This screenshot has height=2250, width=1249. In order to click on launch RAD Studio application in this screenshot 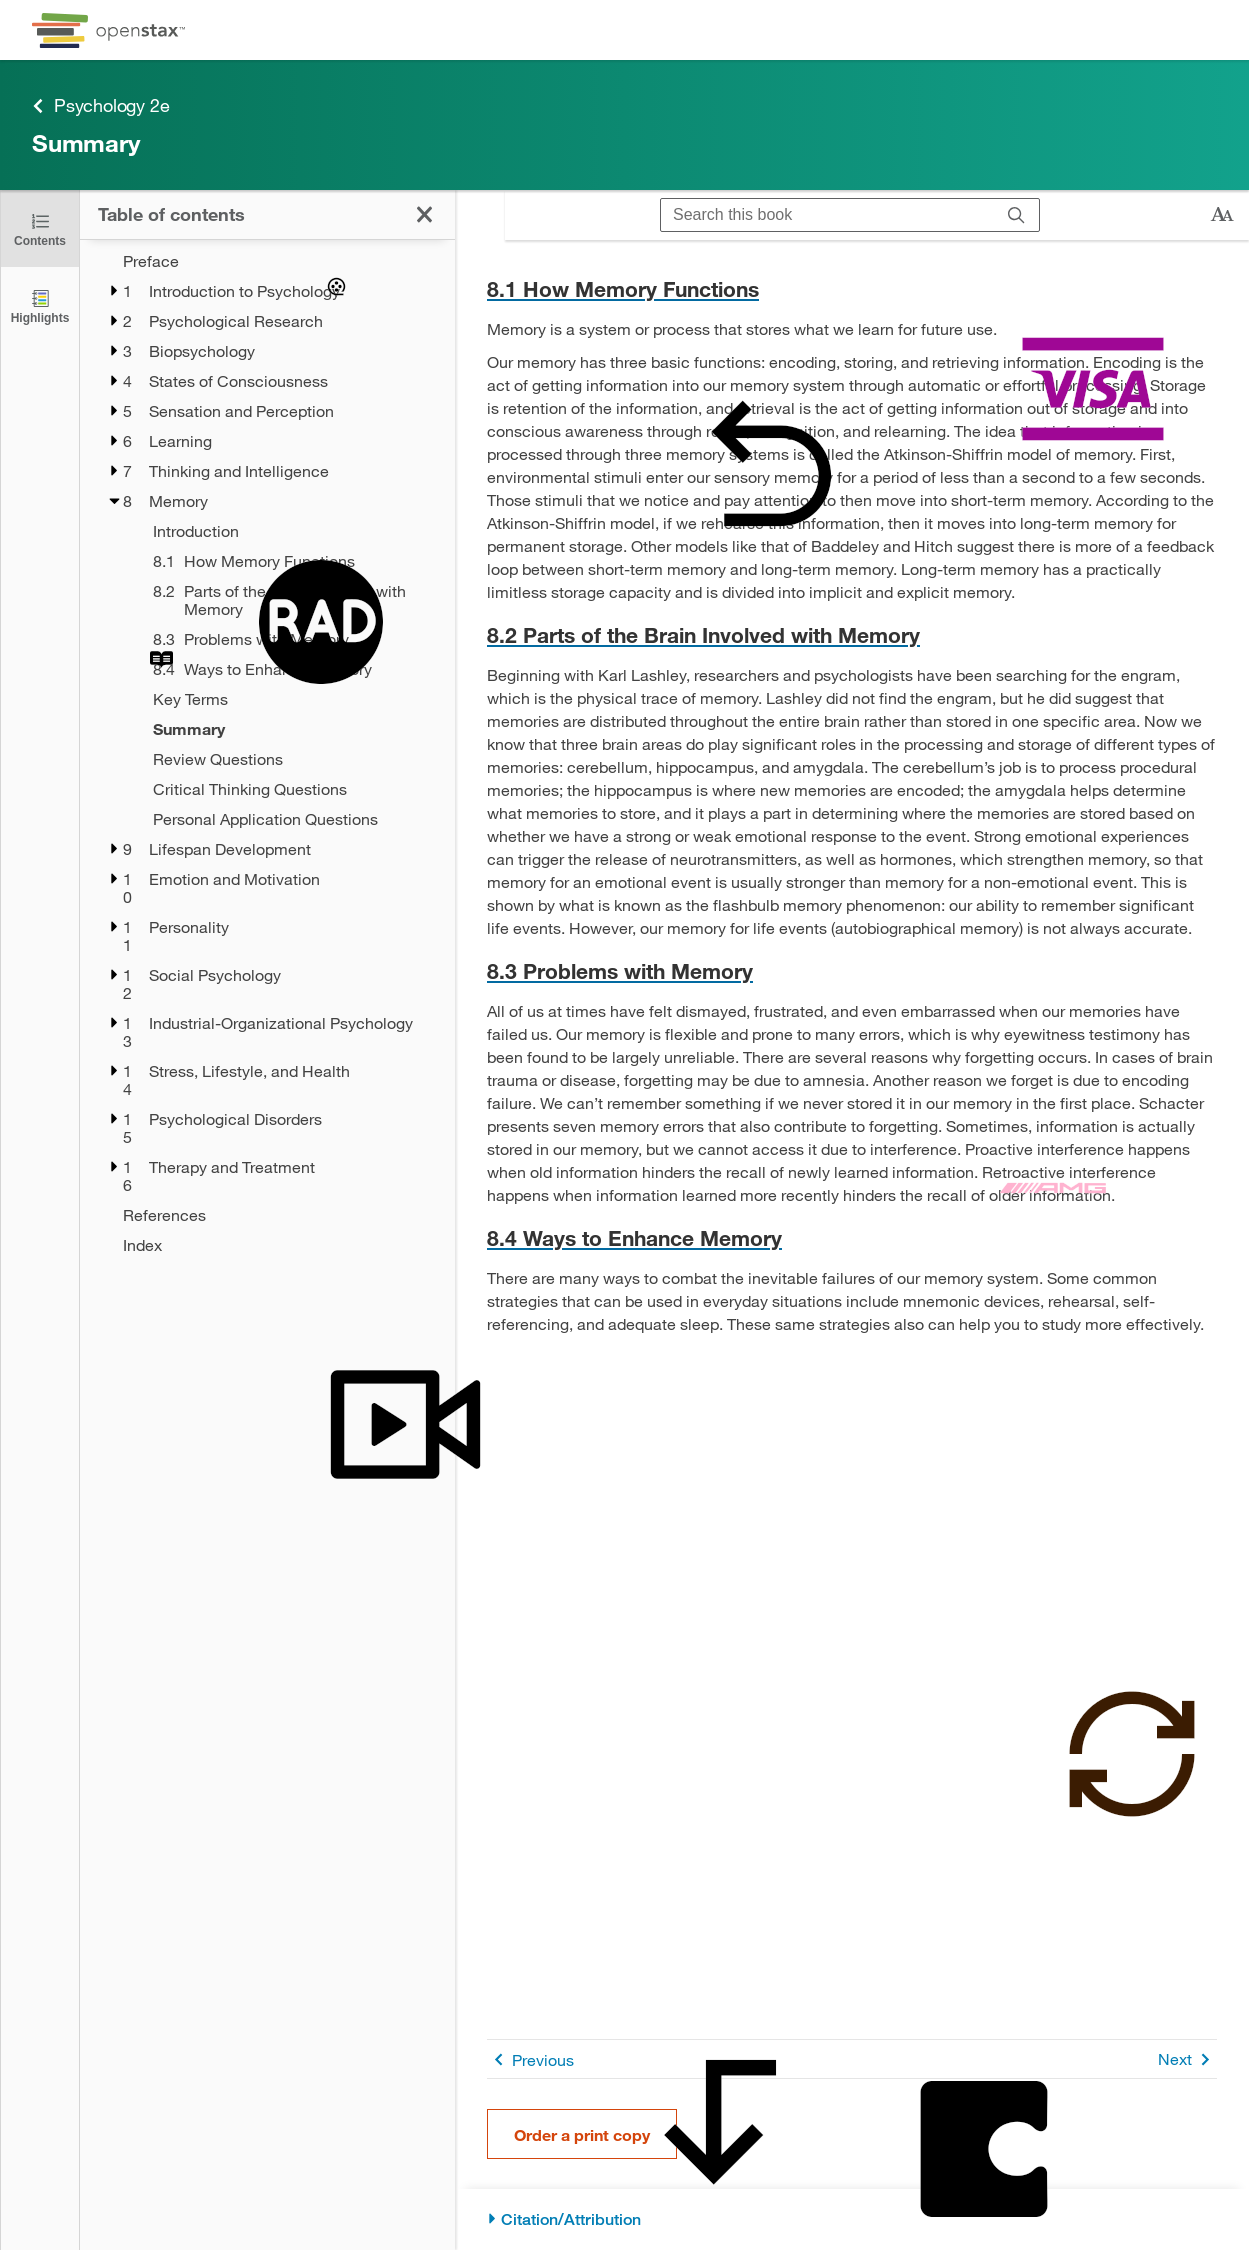, I will do `click(321, 622)`.